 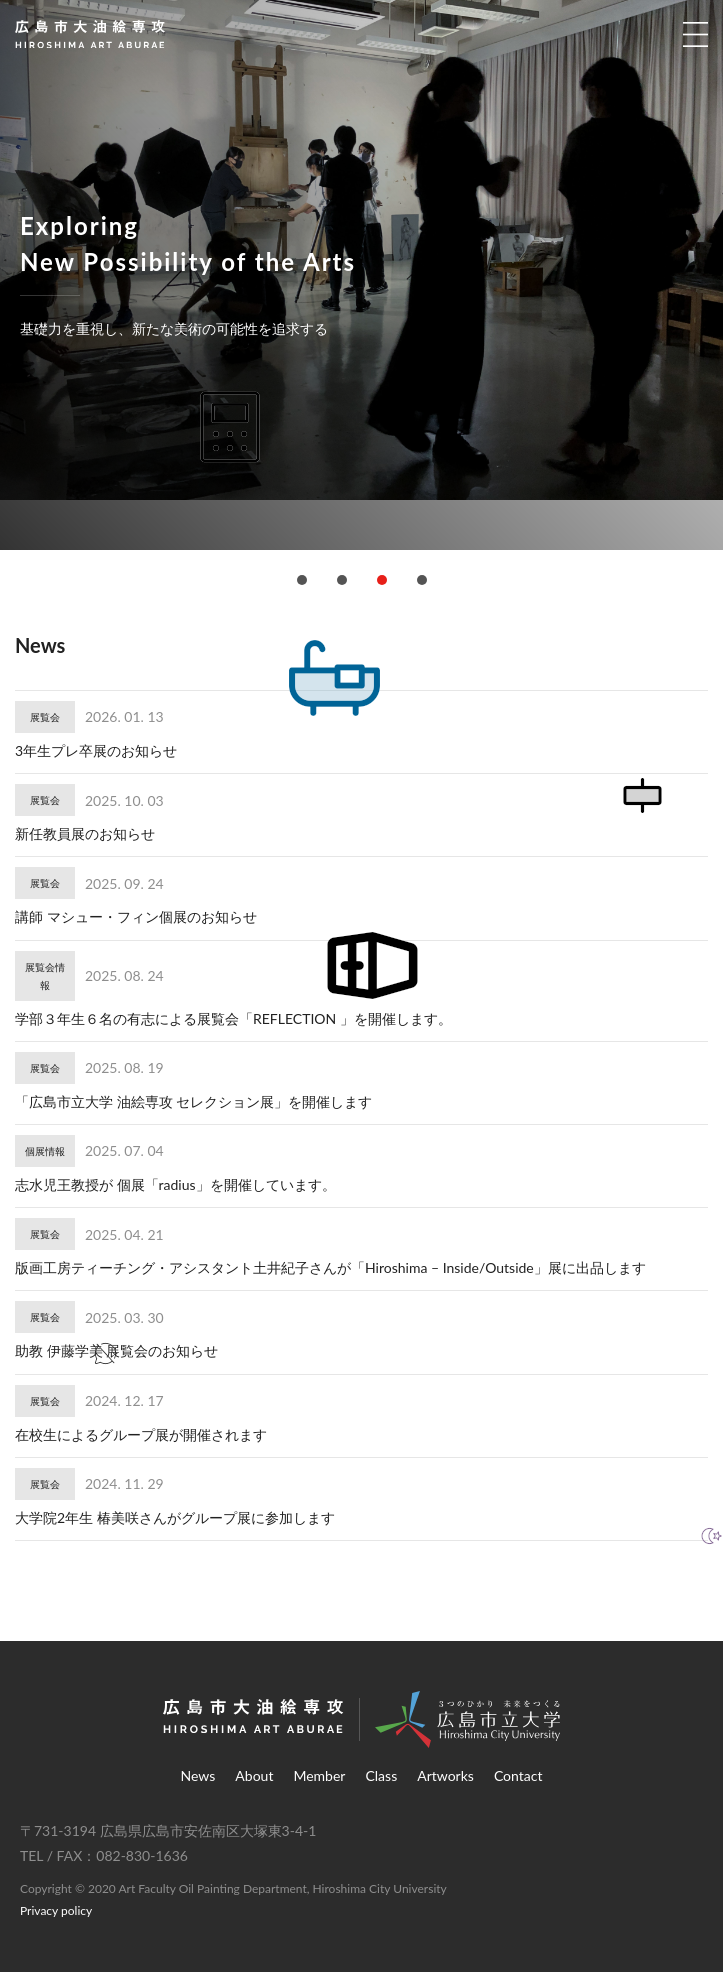 I want to click on view shipping or freight details, so click(x=372, y=965).